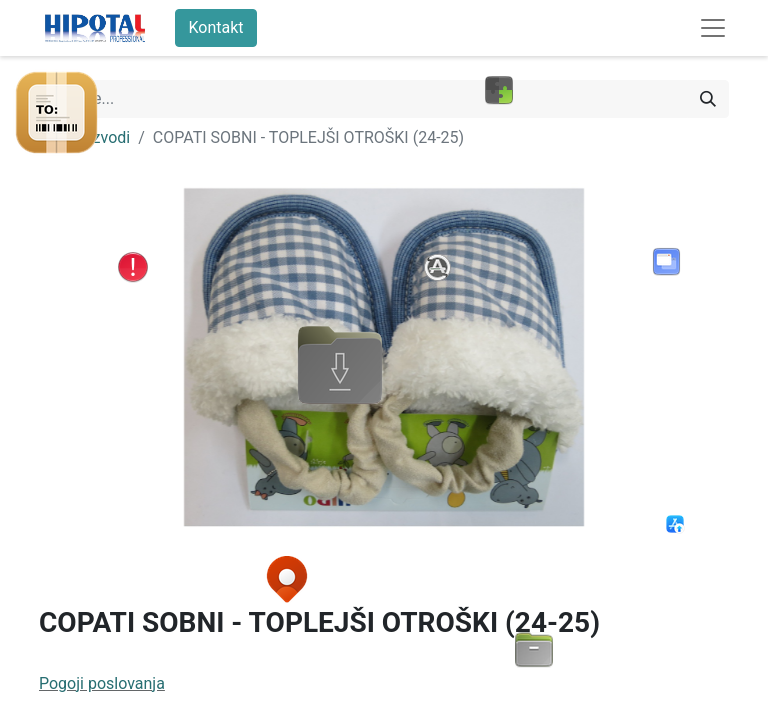  I want to click on indicates a warning or alert in a dialog, so click(133, 267).